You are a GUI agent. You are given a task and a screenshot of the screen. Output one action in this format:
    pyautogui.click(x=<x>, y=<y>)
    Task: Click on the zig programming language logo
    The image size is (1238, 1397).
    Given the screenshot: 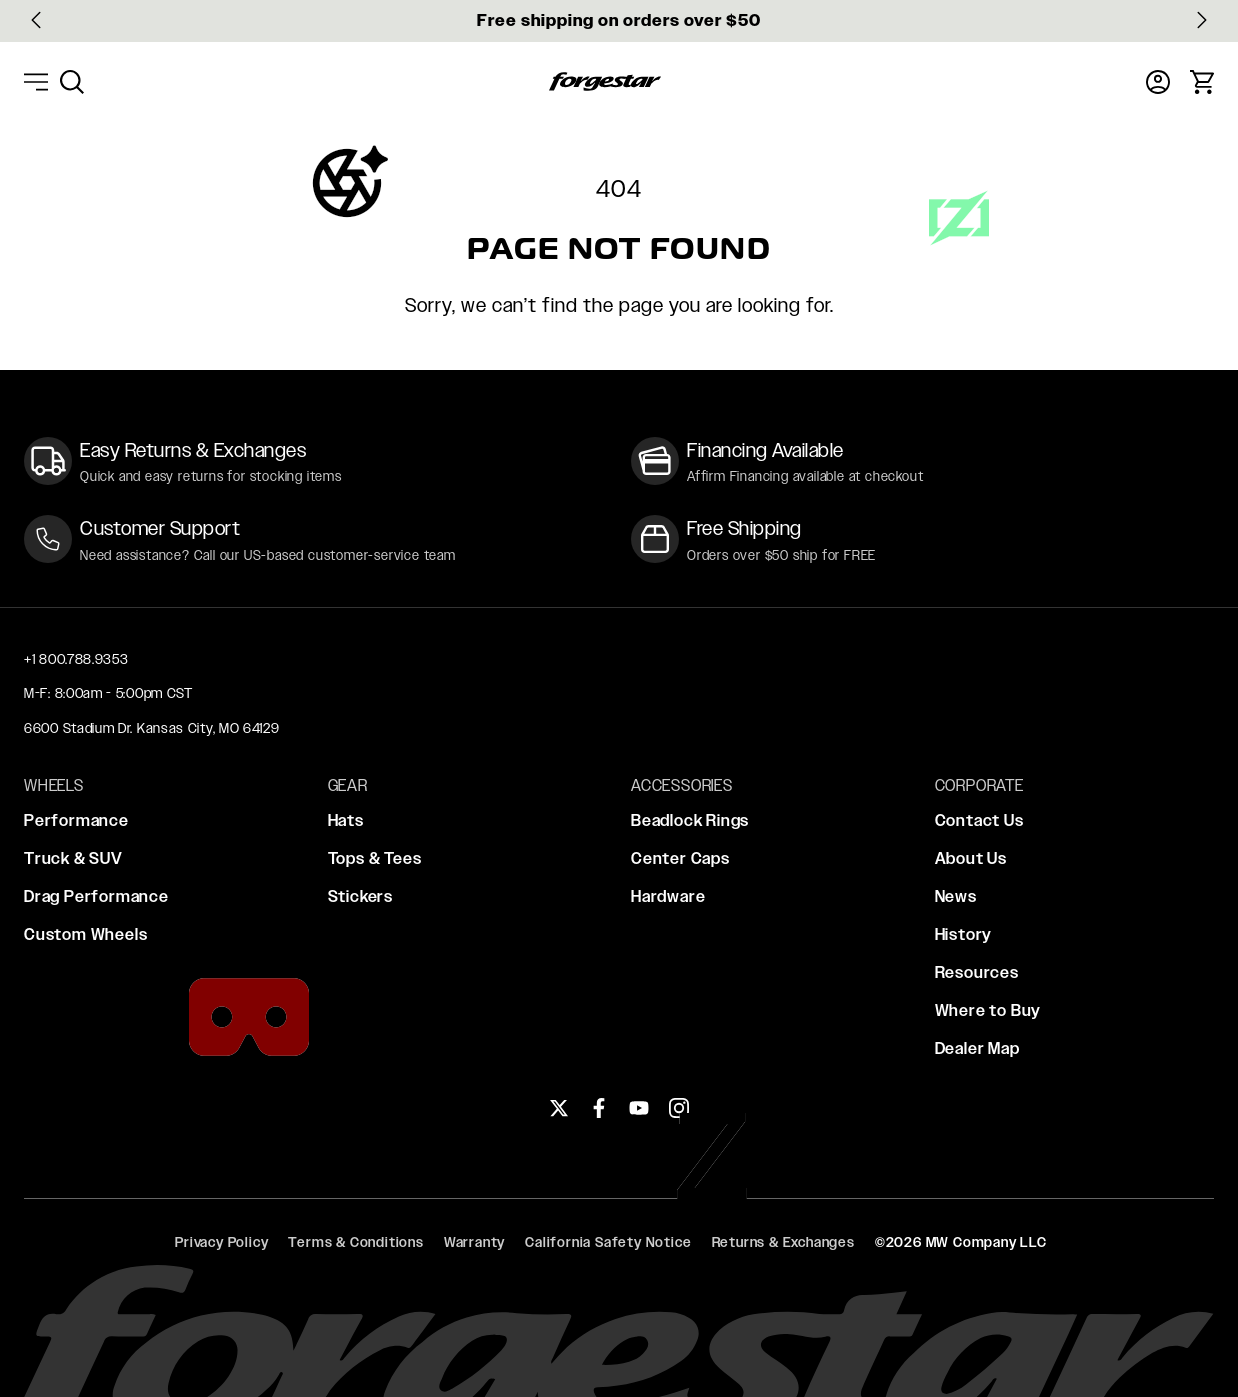 What is the action you would take?
    pyautogui.click(x=959, y=218)
    